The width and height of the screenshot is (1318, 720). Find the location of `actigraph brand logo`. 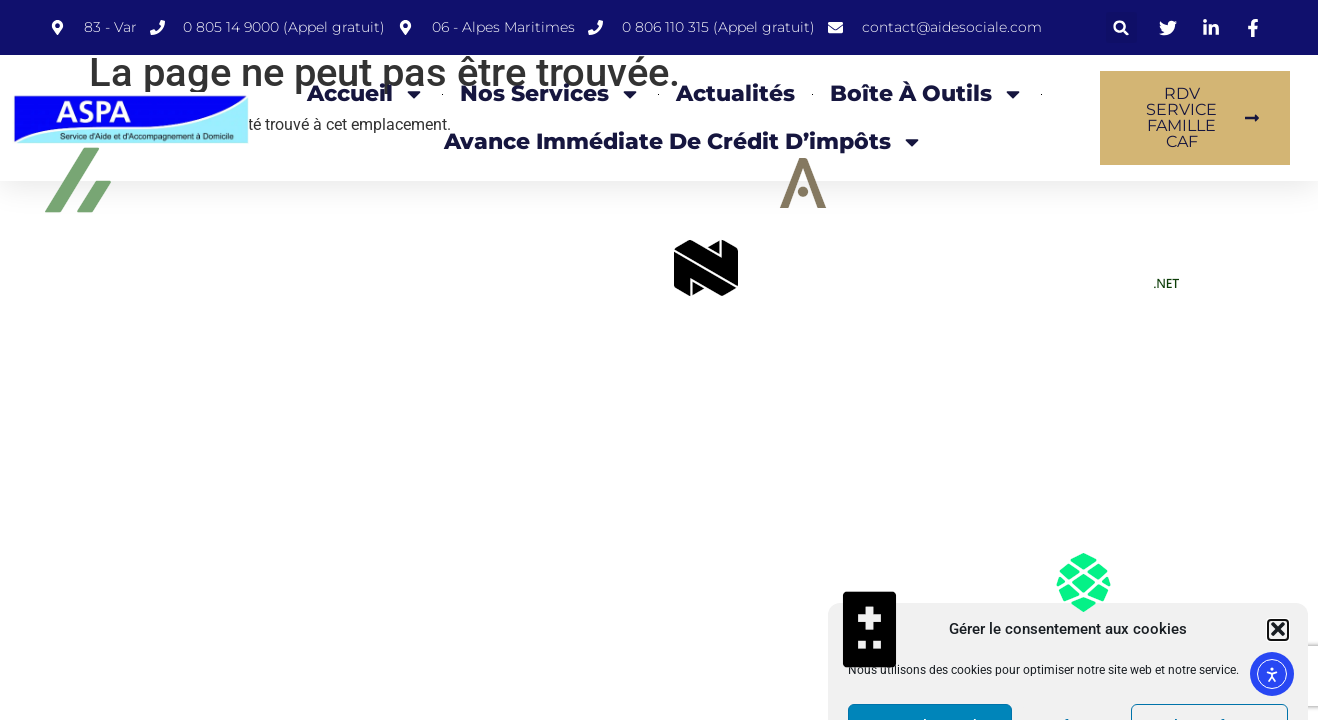

actigraph brand logo is located at coordinates (803, 183).